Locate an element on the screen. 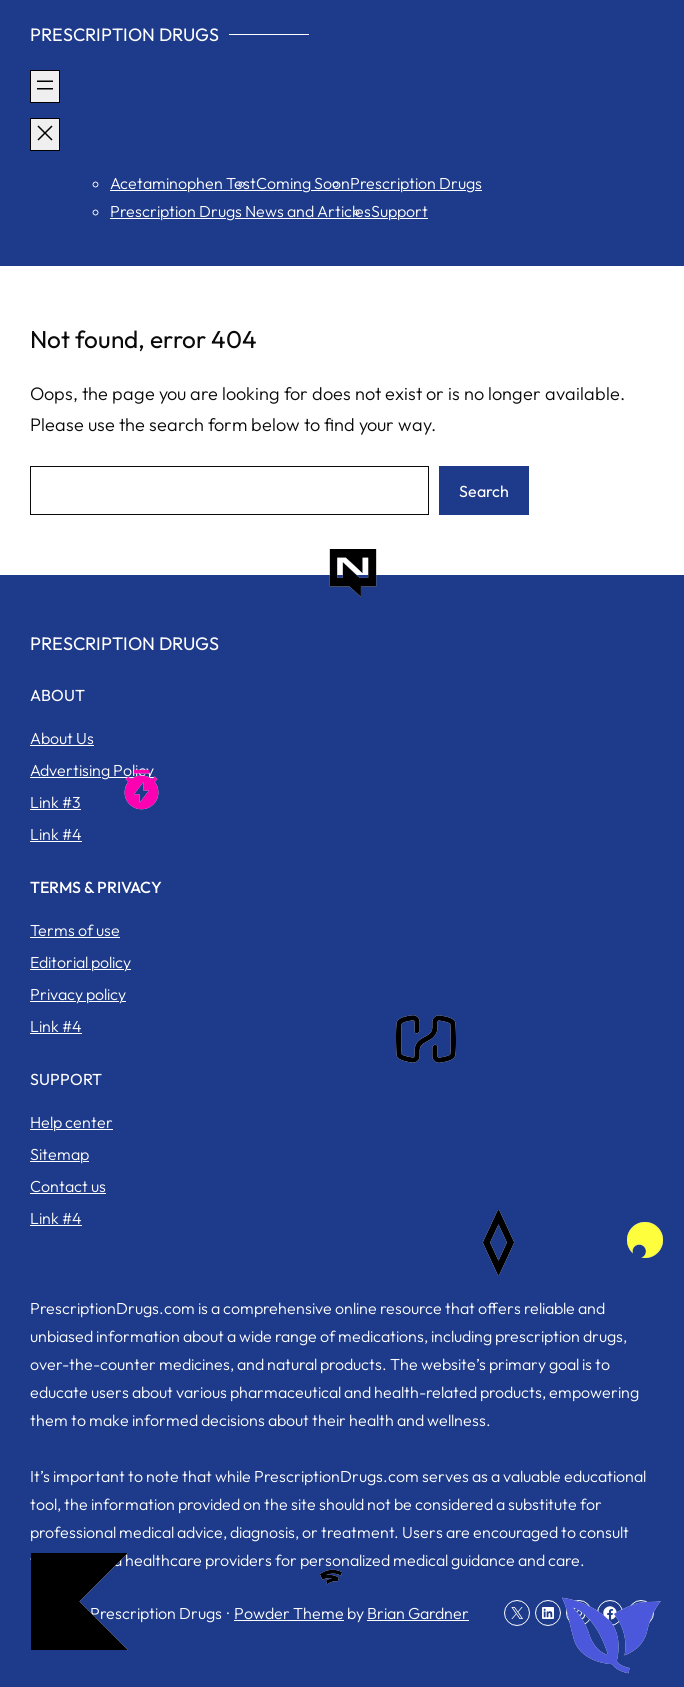 This screenshot has width=684, height=1687. shadow cloud gaming service logo is located at coordinates (645, 1240).